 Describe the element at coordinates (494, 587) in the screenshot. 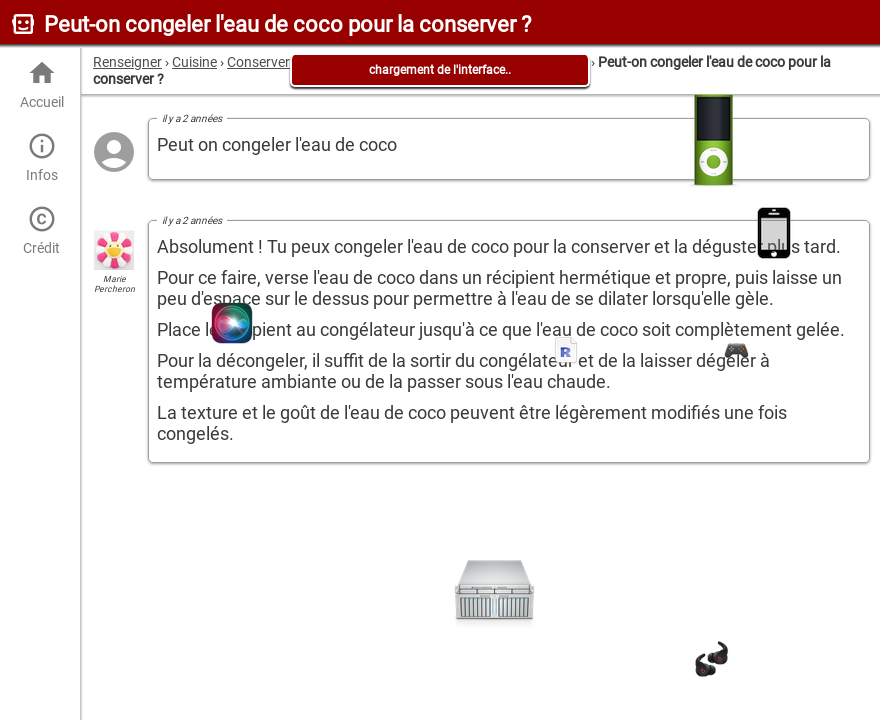

I see `xserve g4 server hardware device` at that location.